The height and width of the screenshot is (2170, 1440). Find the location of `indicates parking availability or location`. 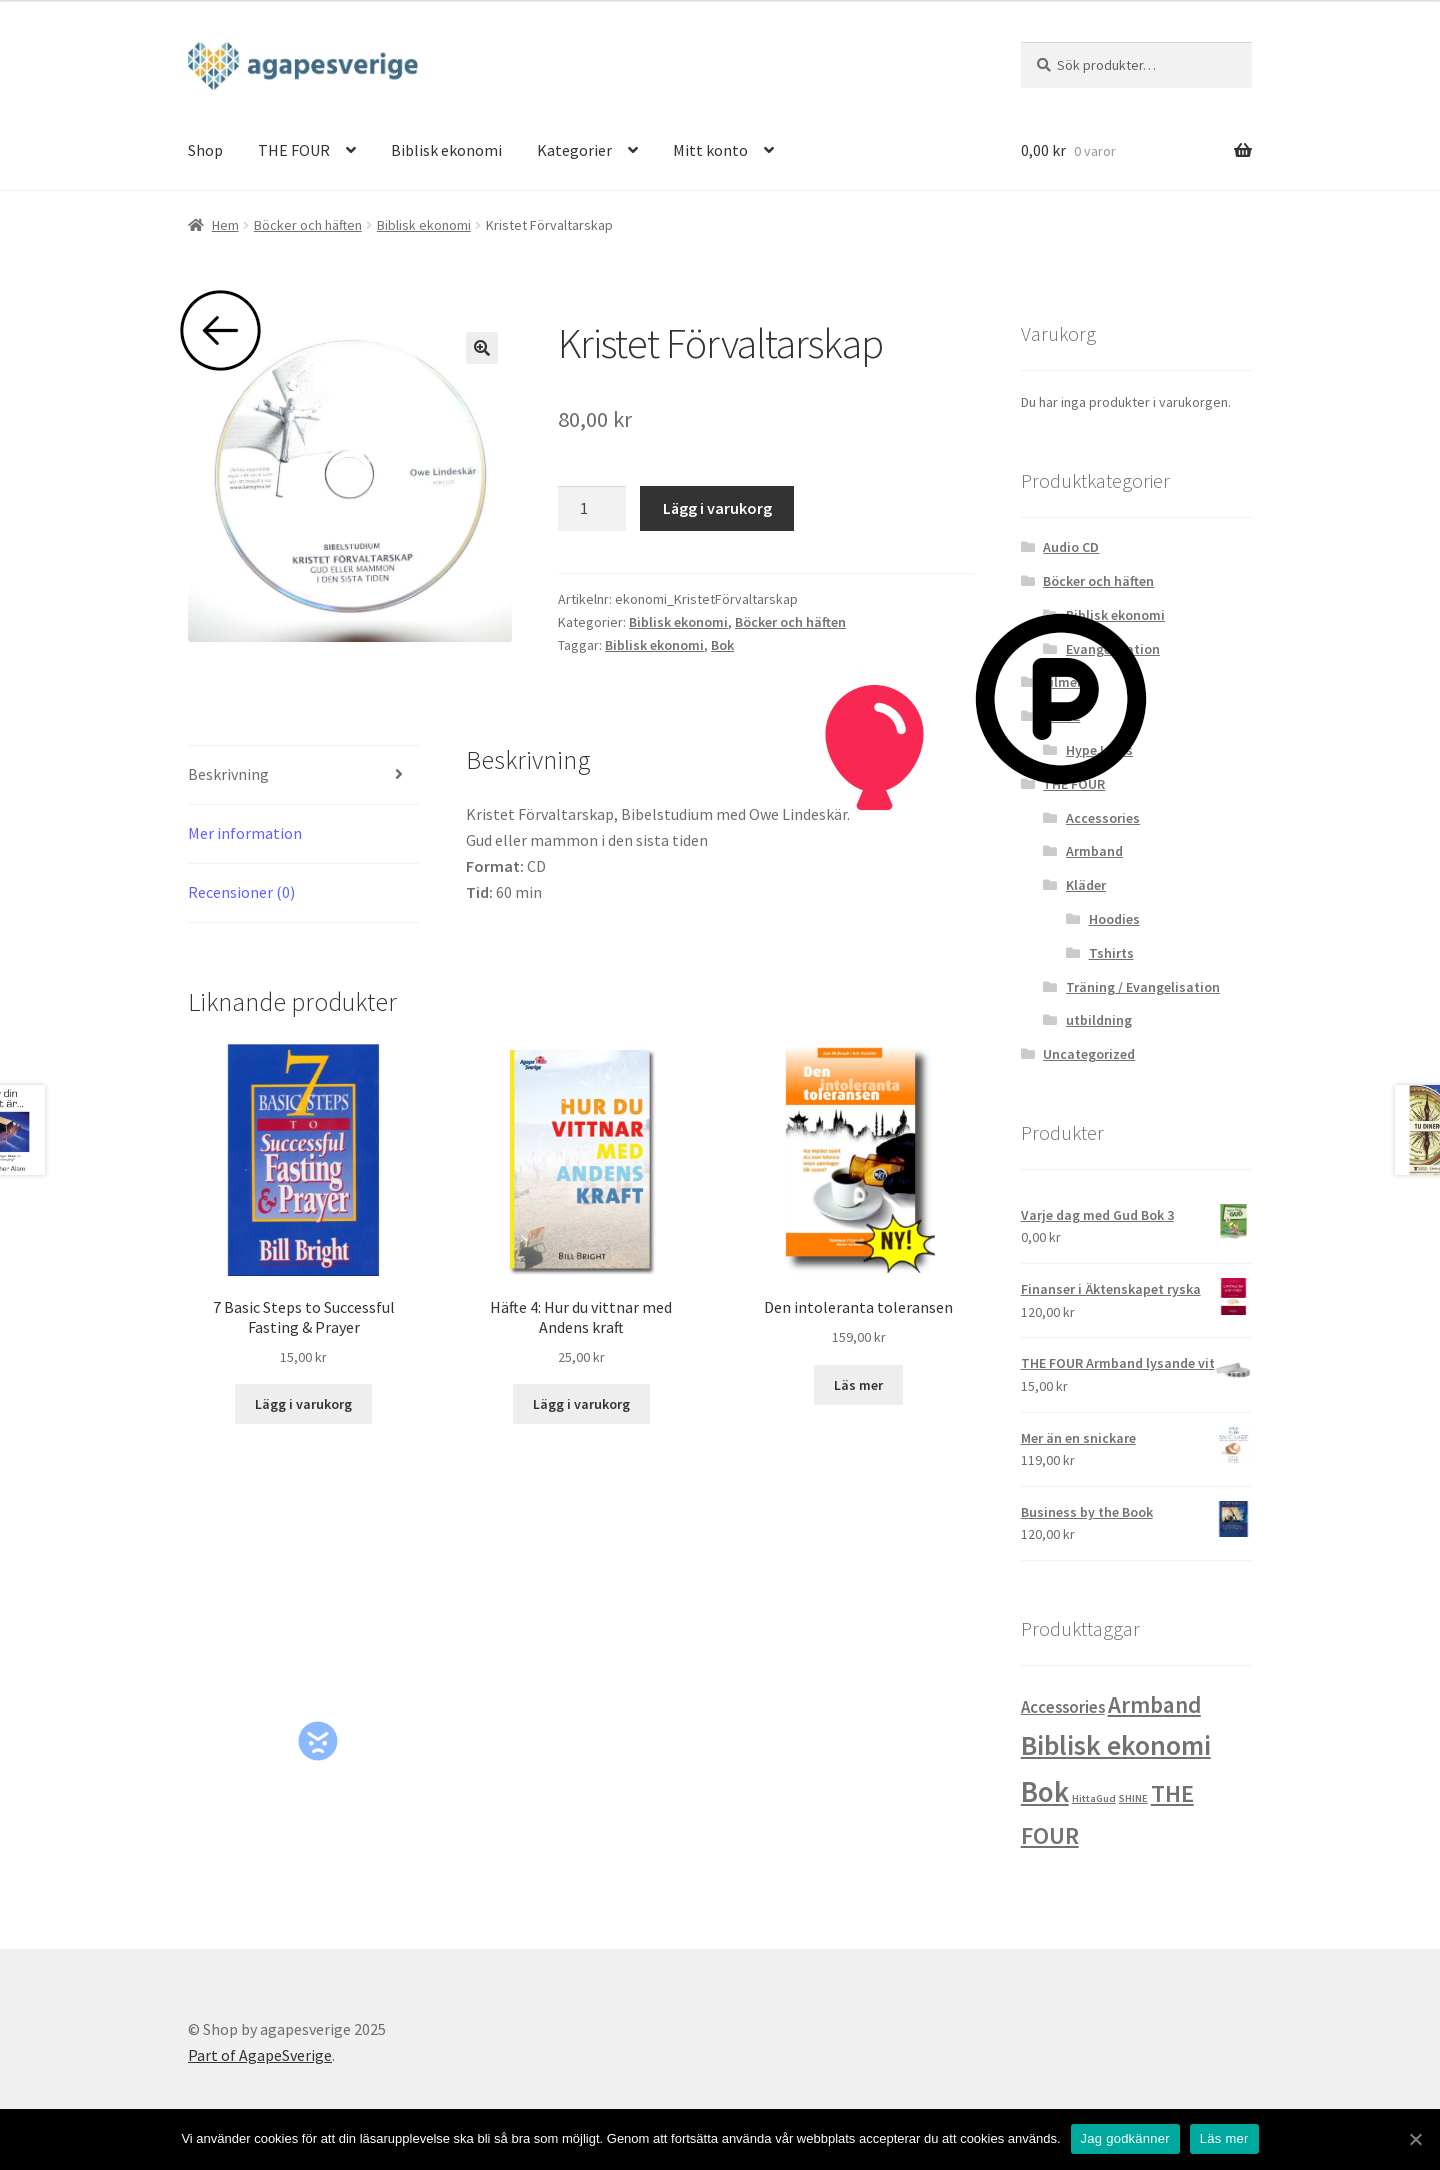

indicates parking availability or location is located at coordinates (1061, 699).